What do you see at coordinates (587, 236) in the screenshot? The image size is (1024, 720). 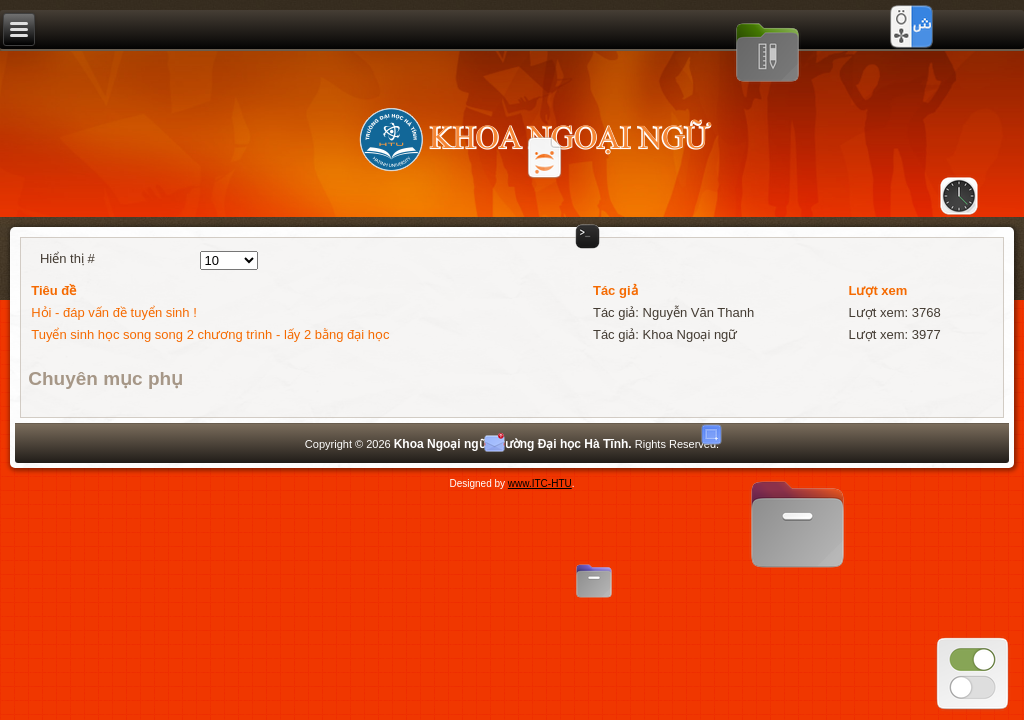 I see `open the terminal application` at bounding box center [587, 236].